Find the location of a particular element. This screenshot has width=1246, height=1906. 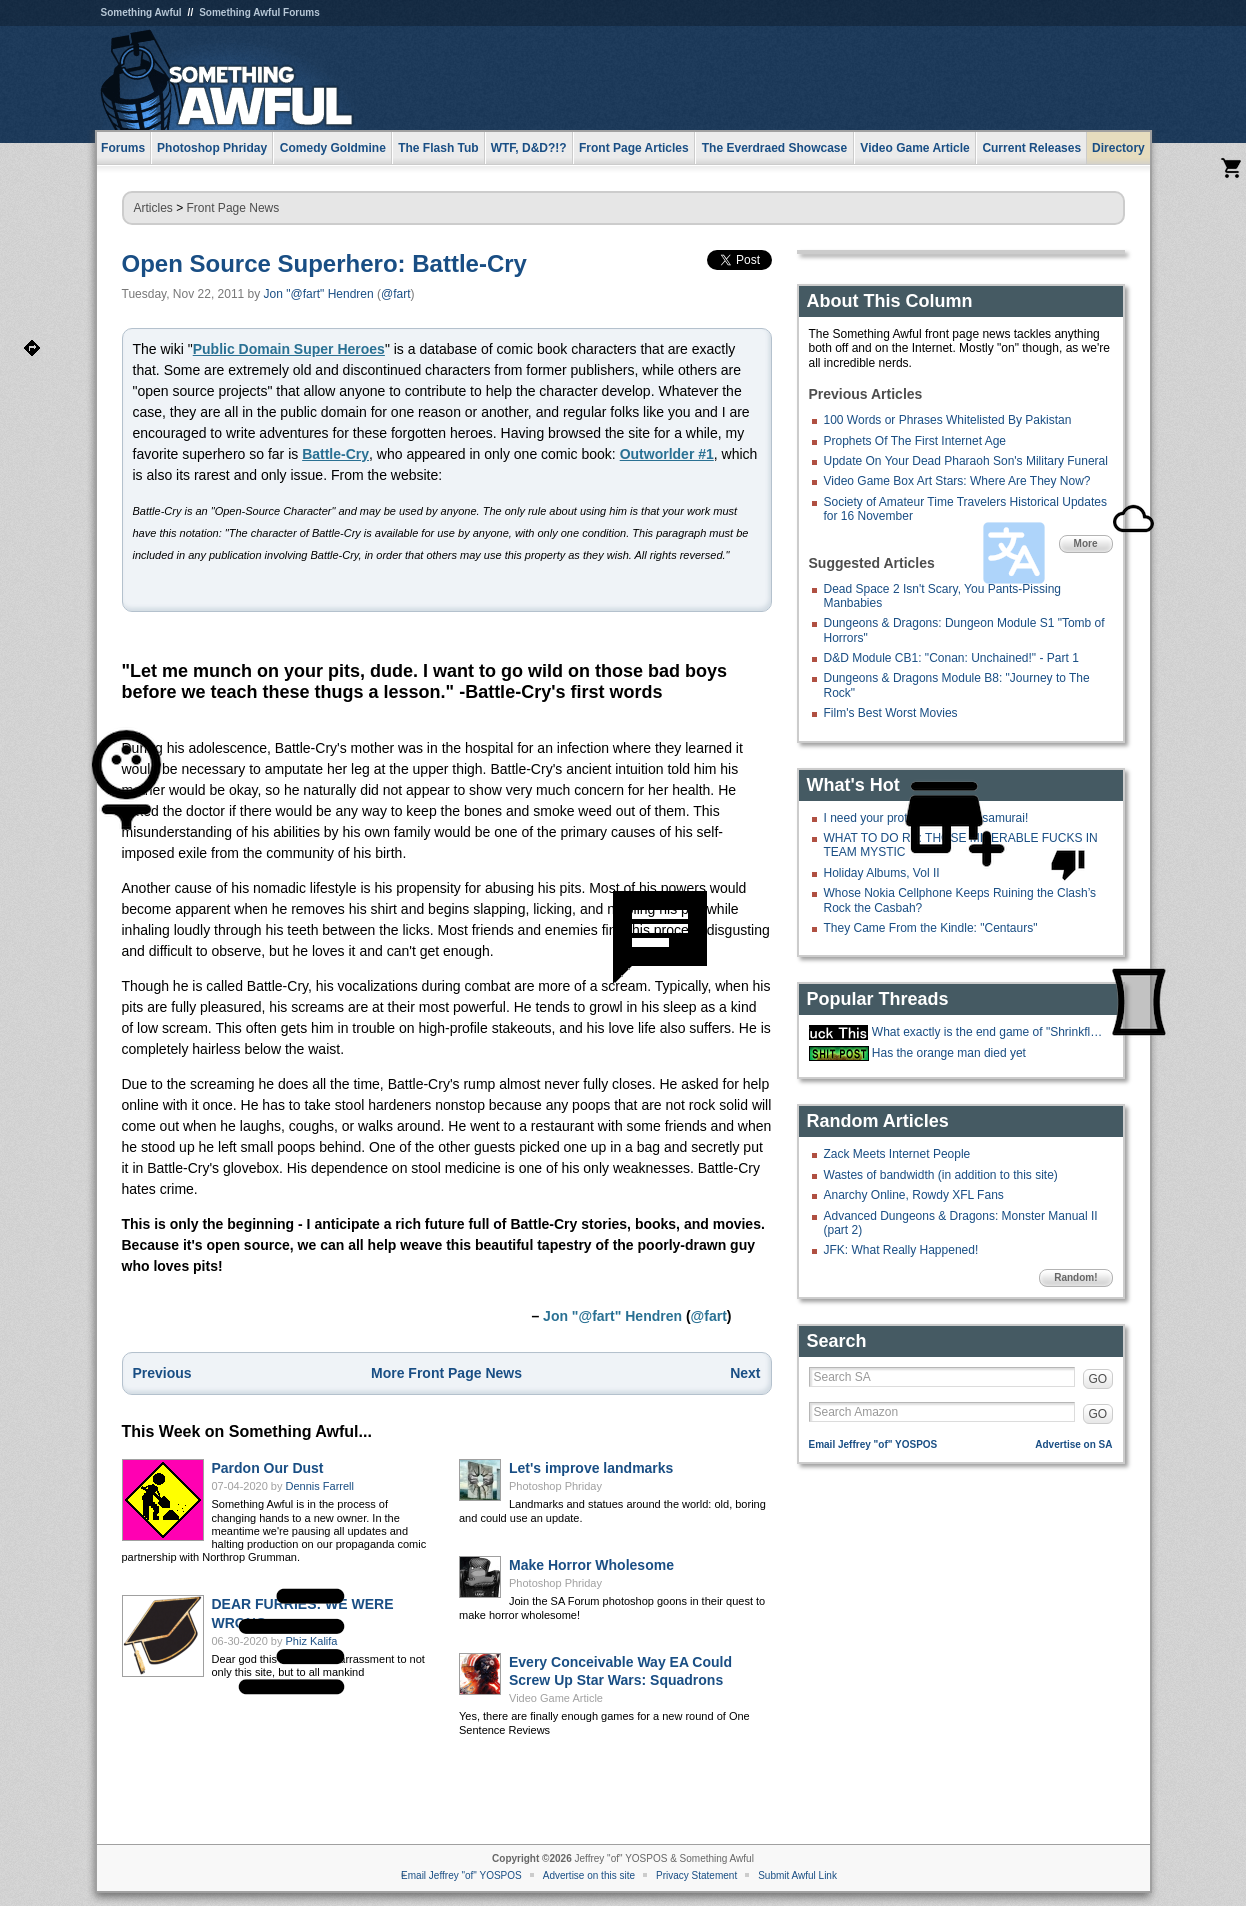

switch to vertical panorama mode is located at coordinates (1139, 1002).